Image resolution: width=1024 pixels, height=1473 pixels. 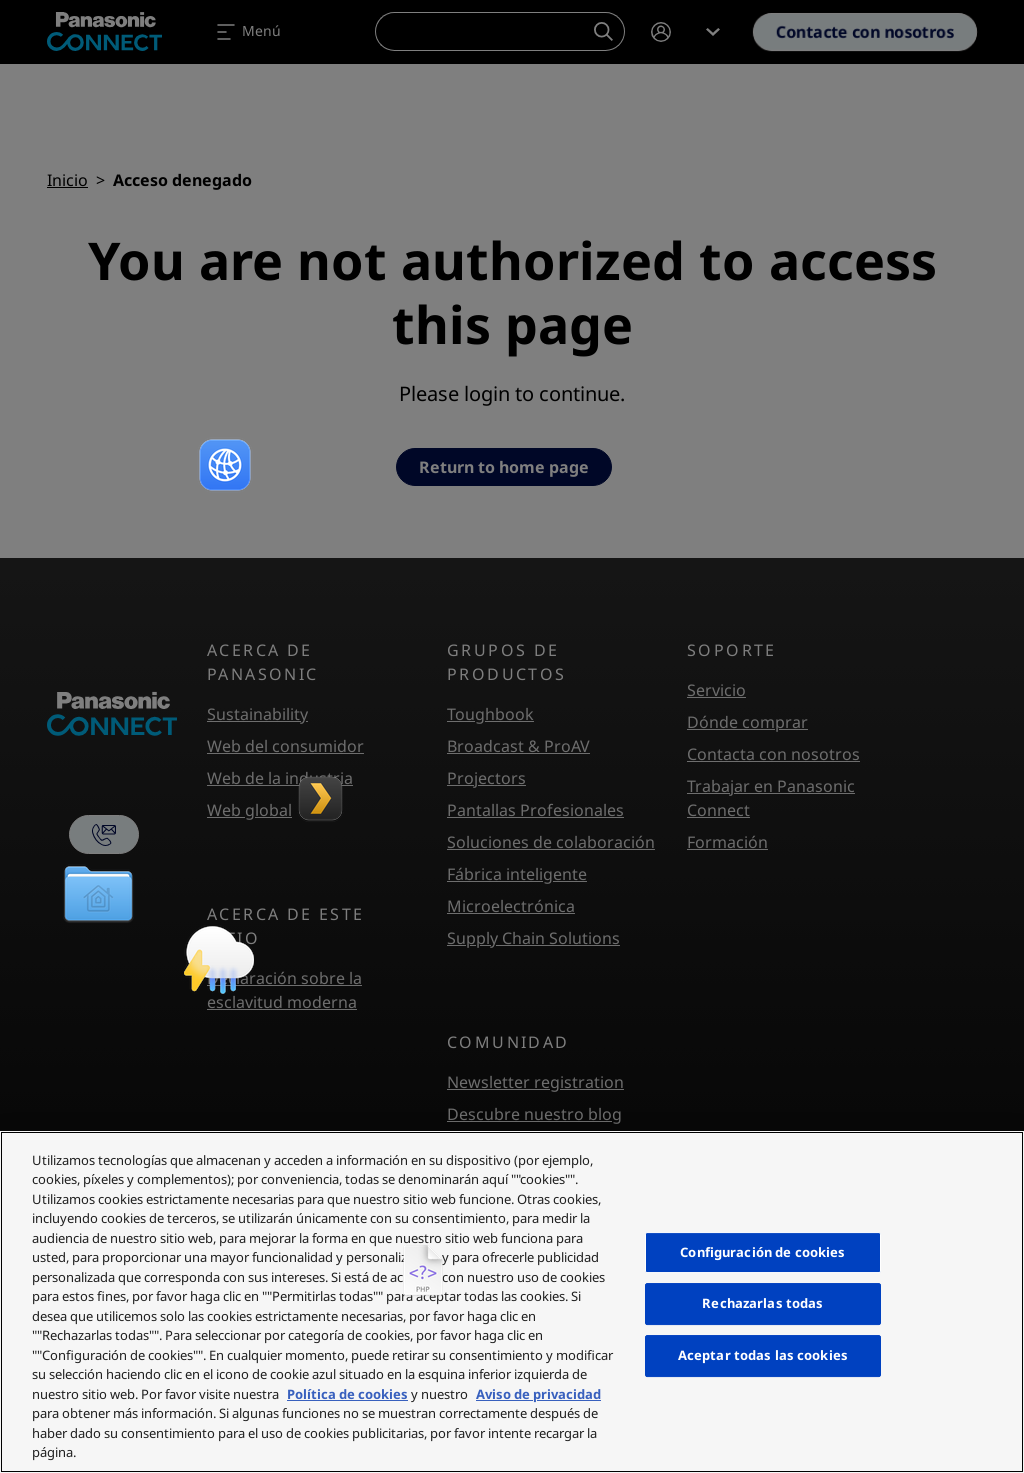 I want to click on open plex media player, so click(x=320, y=798).